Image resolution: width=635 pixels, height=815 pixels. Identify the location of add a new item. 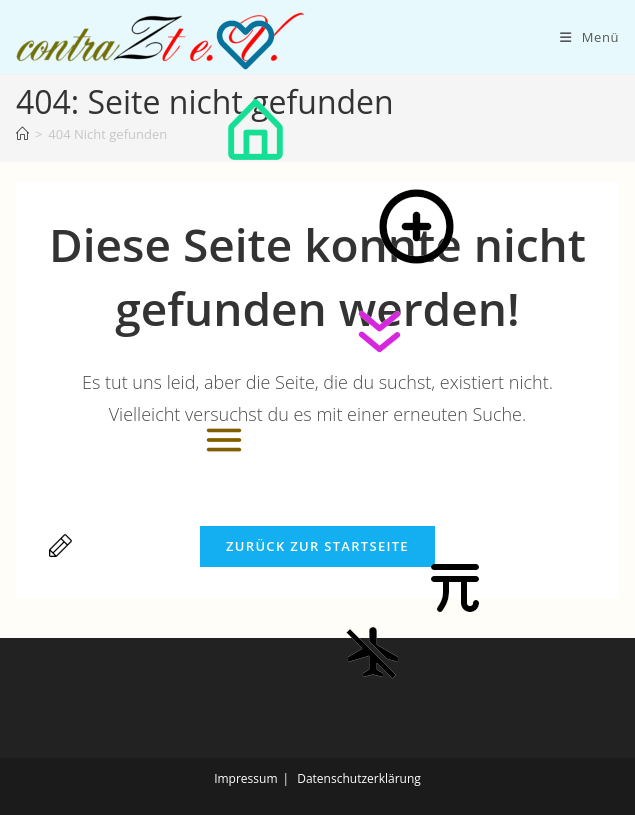
(416, 226).